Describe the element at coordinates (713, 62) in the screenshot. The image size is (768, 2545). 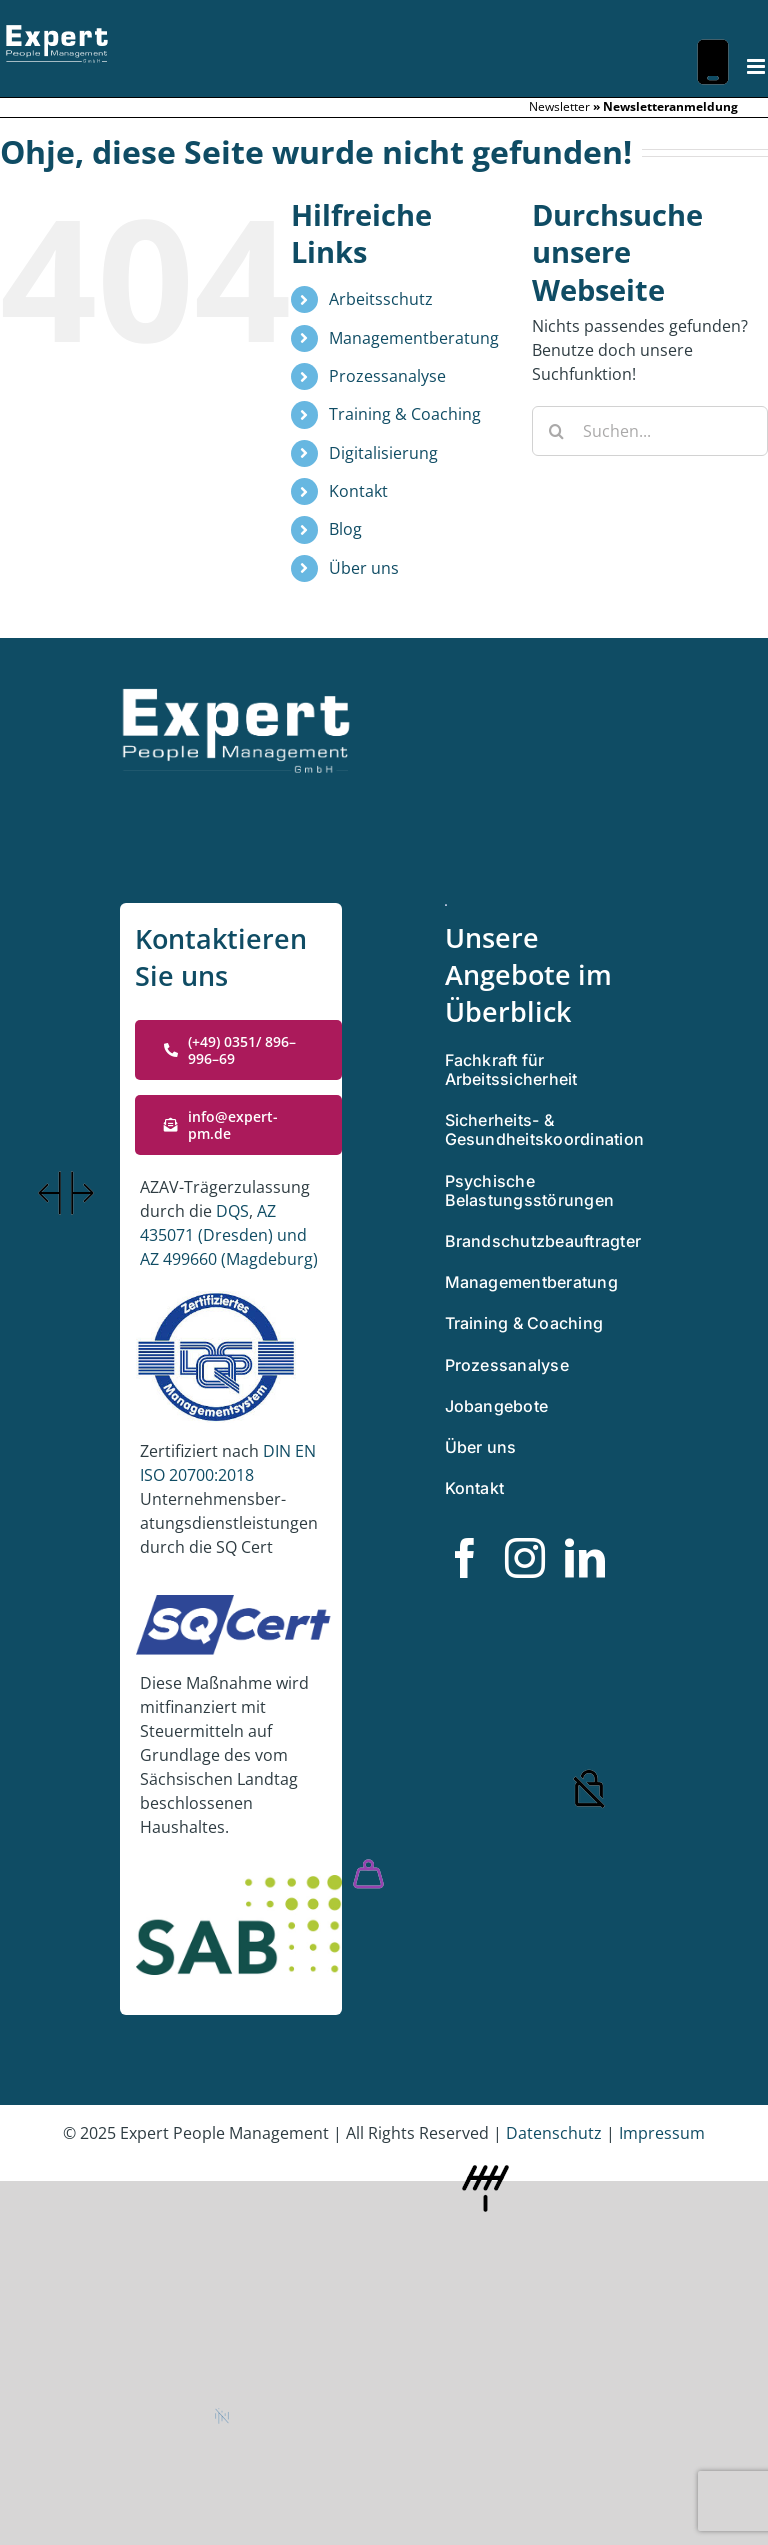
I see `call or contact via mobile phone` at that location.